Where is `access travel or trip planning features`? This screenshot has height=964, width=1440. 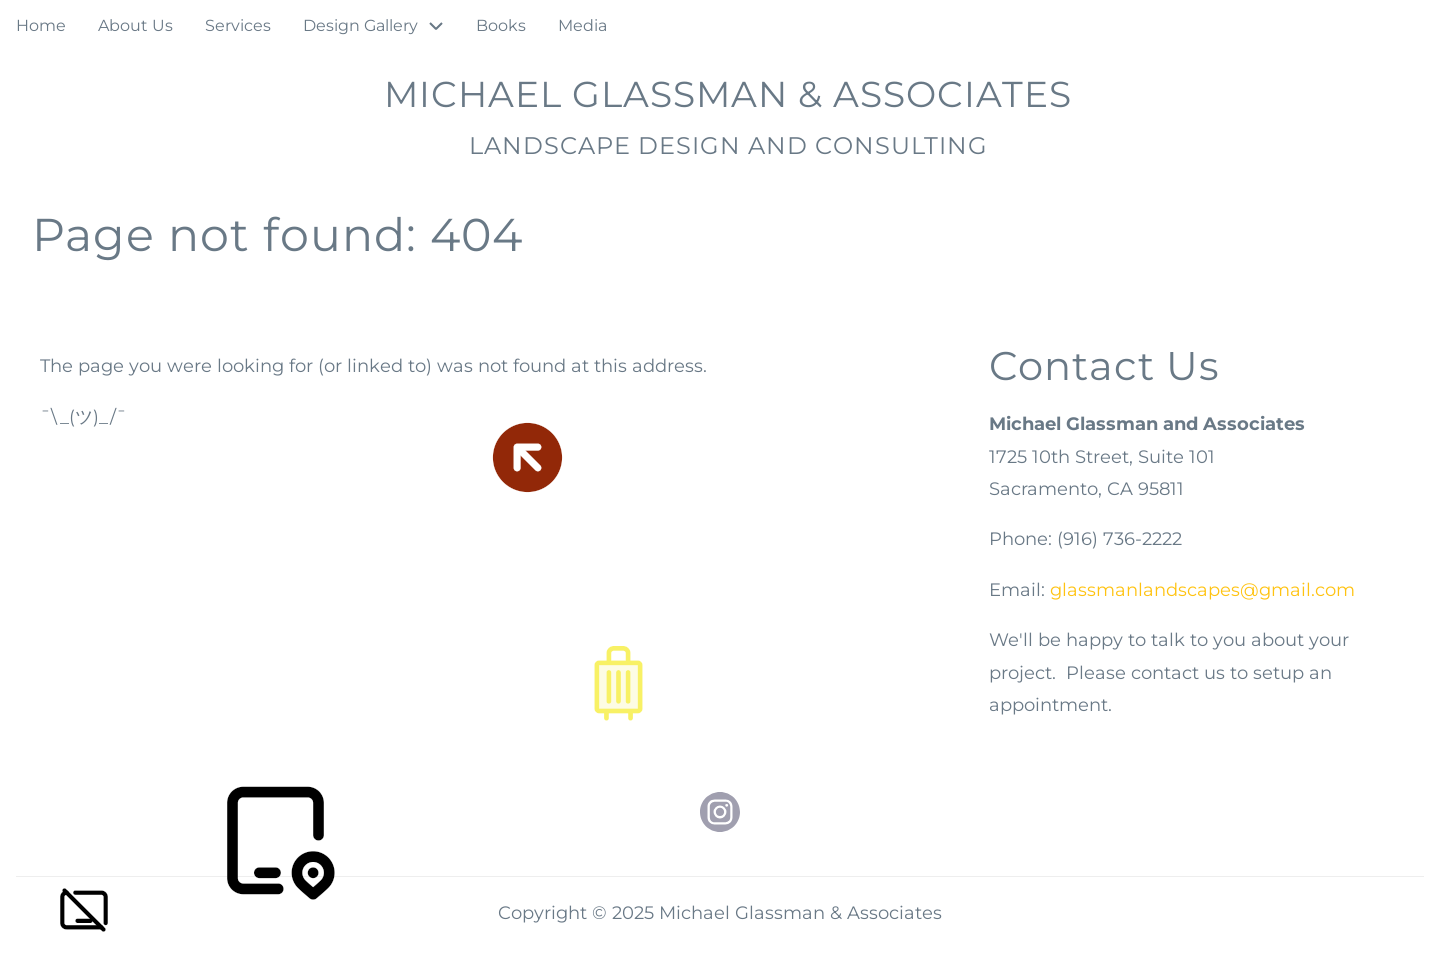 access travel or trip planning features is located at coordinates (618, 684).